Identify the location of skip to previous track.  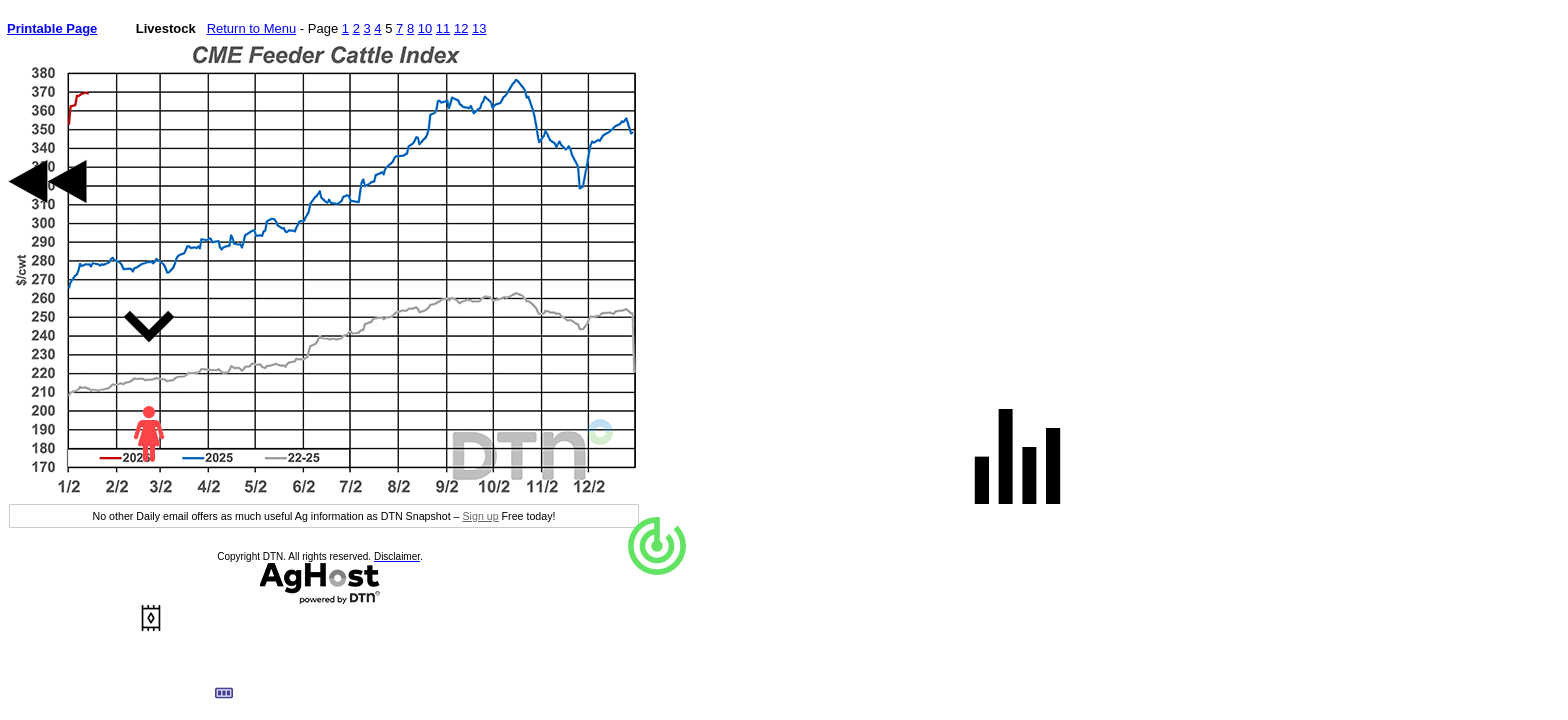
(47, 181).